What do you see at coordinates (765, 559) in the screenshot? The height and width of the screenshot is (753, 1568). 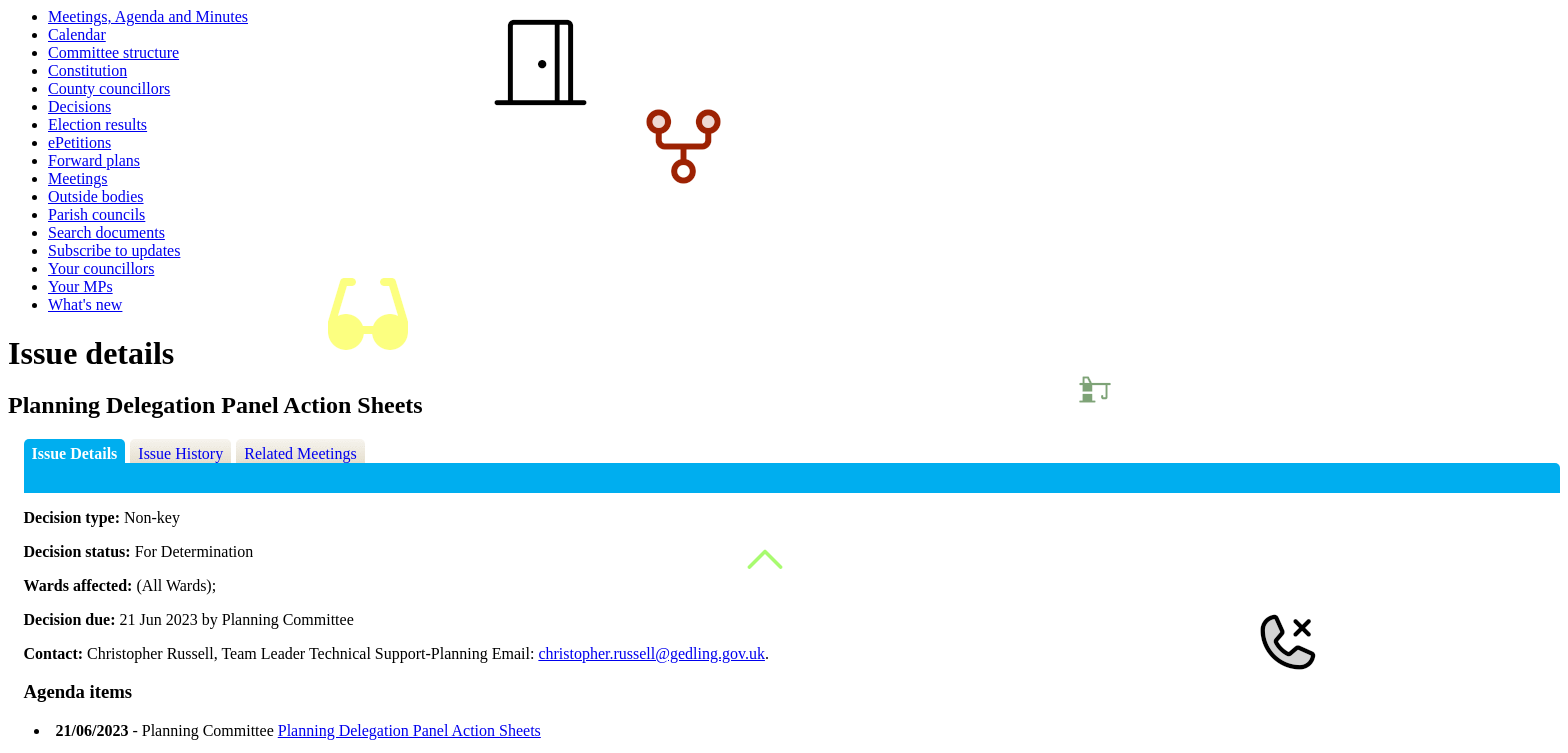 I see `collapse an expanded section` at bounding box center [765, 559].